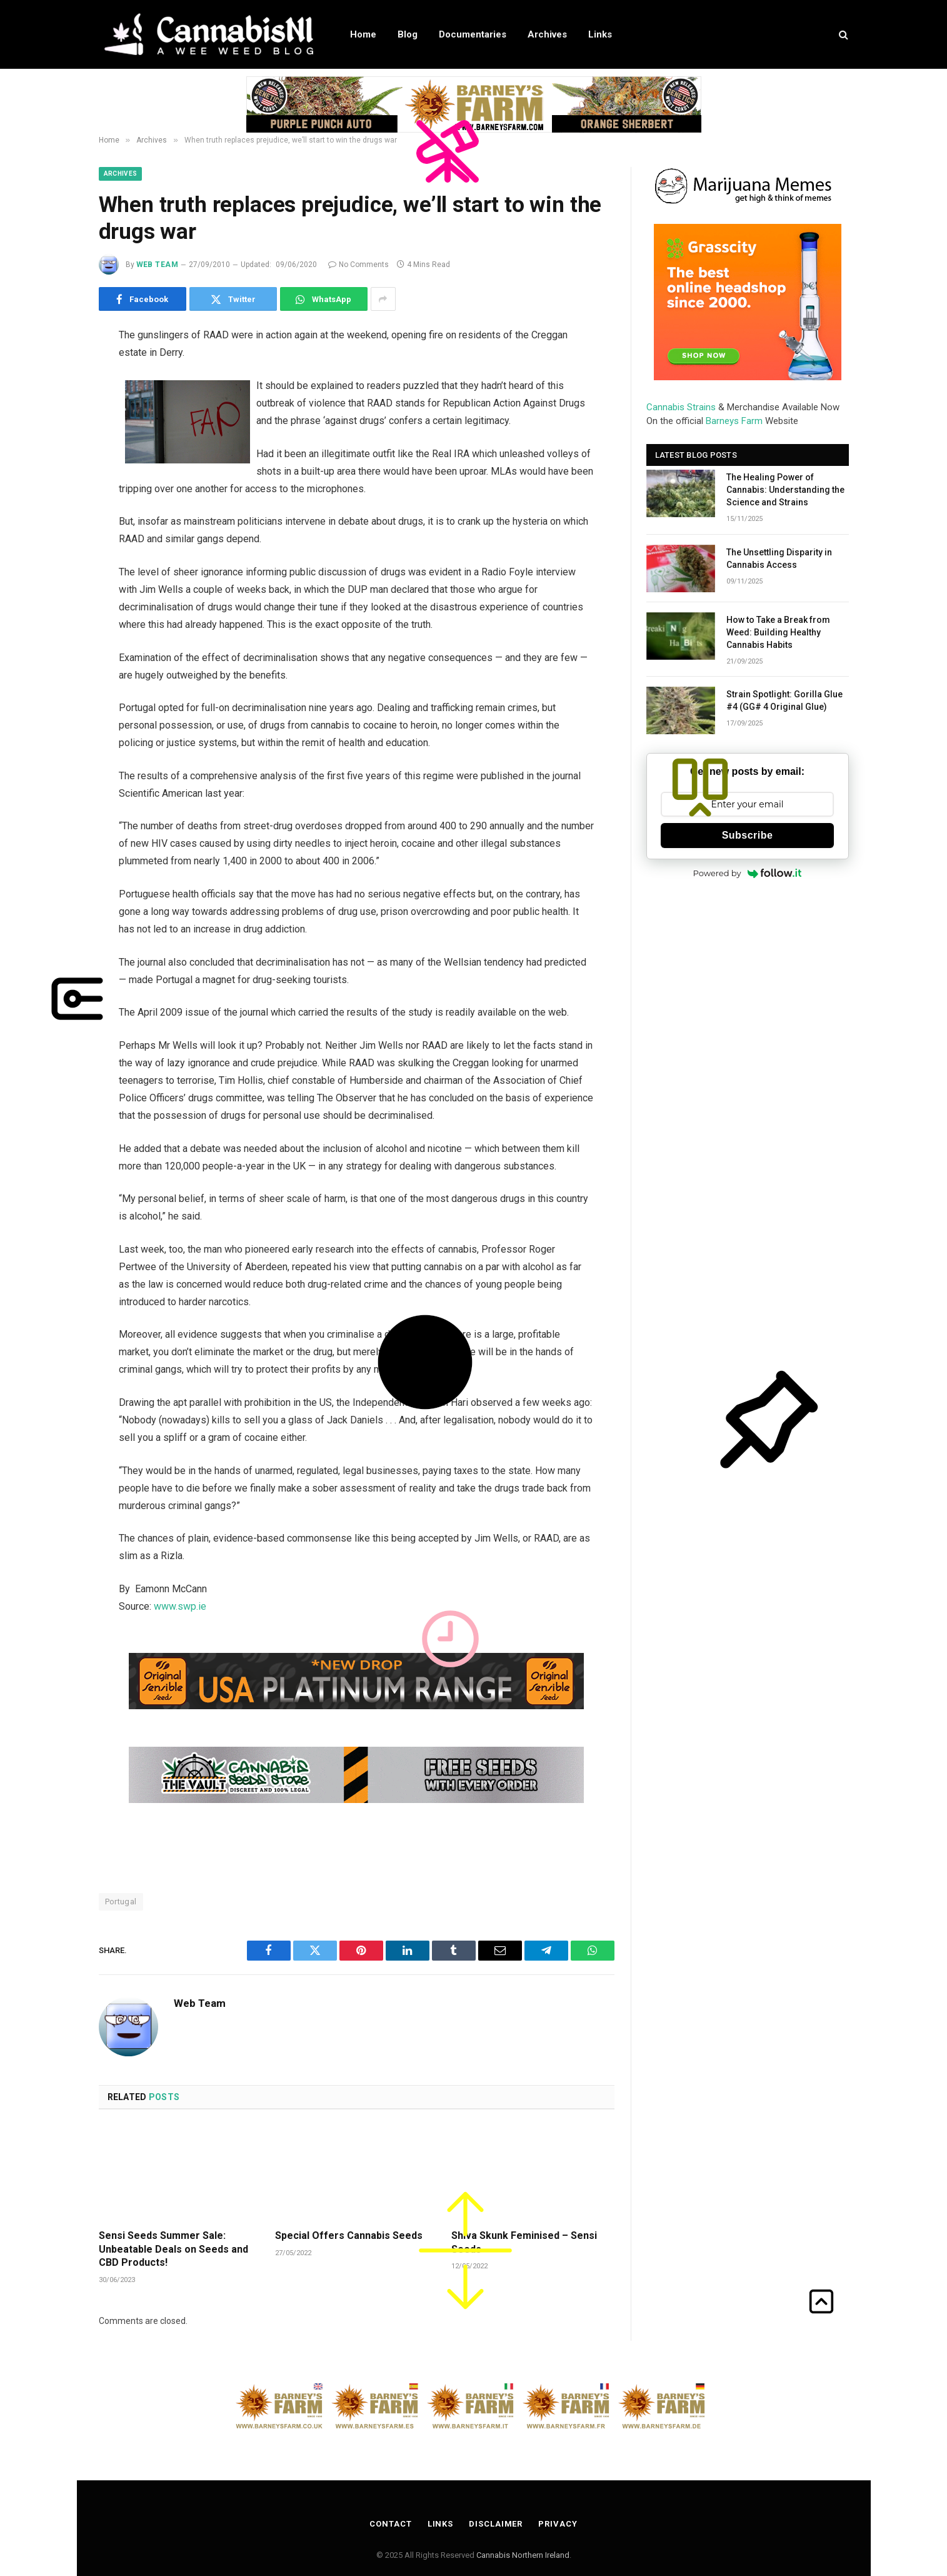 Image resolution: width=947 pixels, height=2576 pixels. Describe the element at coordinates (425, 1362) in the screenshot. I see `start recording audio or video` at that location.